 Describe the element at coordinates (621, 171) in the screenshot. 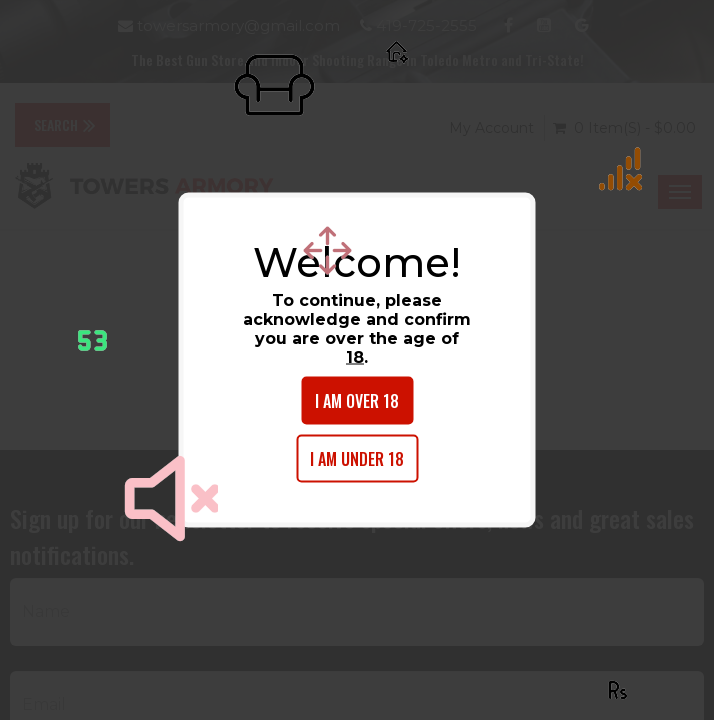

I see `no cellular signal available` at that location.